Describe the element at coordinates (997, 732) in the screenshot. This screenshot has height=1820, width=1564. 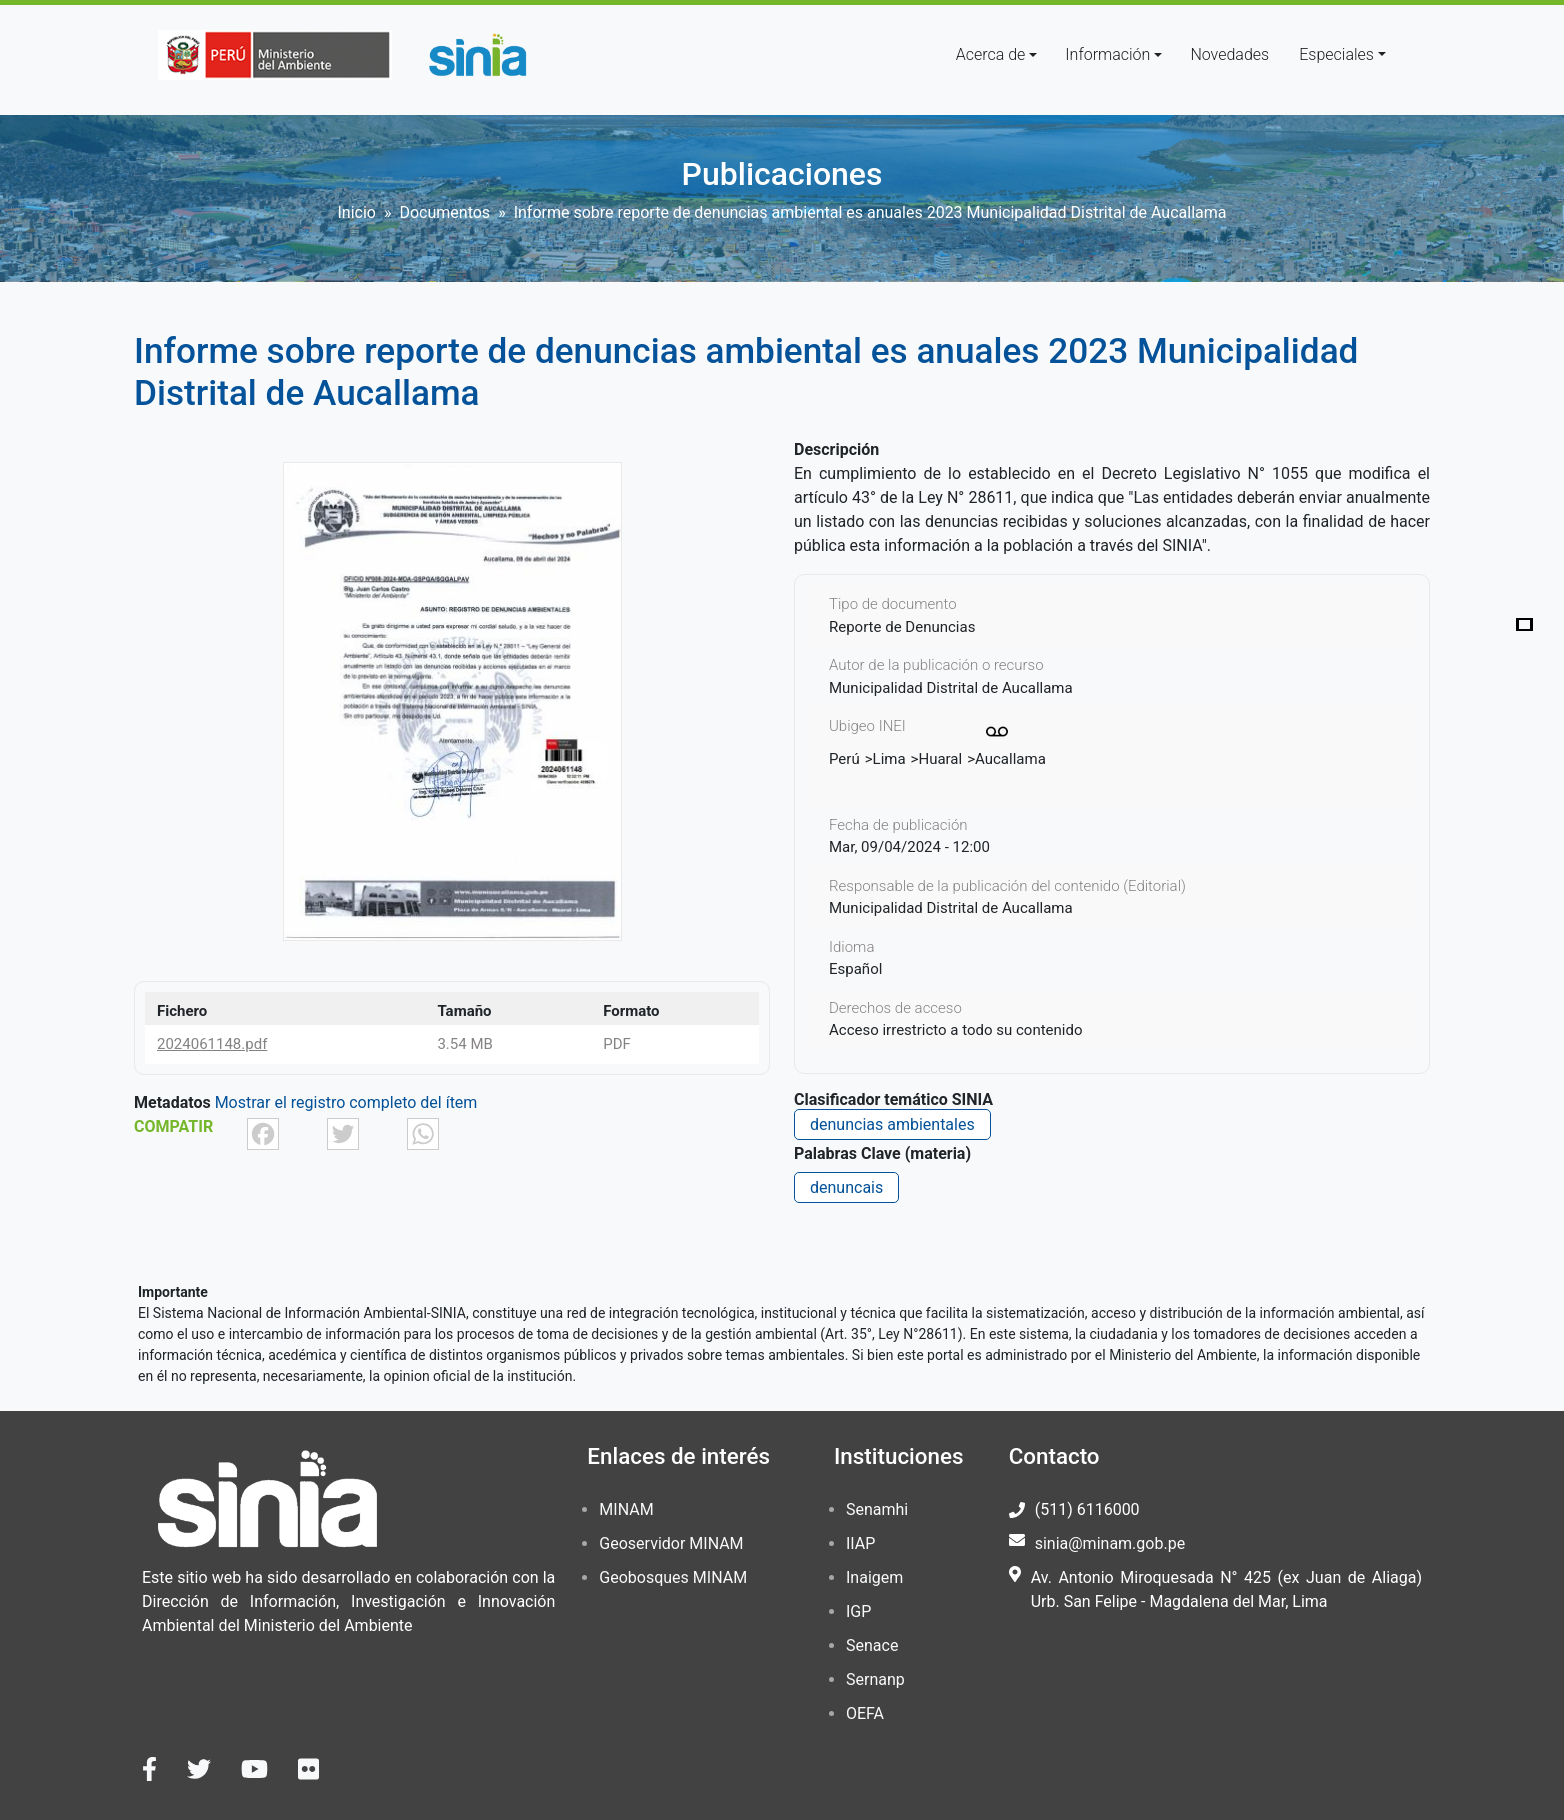
I see `access voicemail messages` at that location.